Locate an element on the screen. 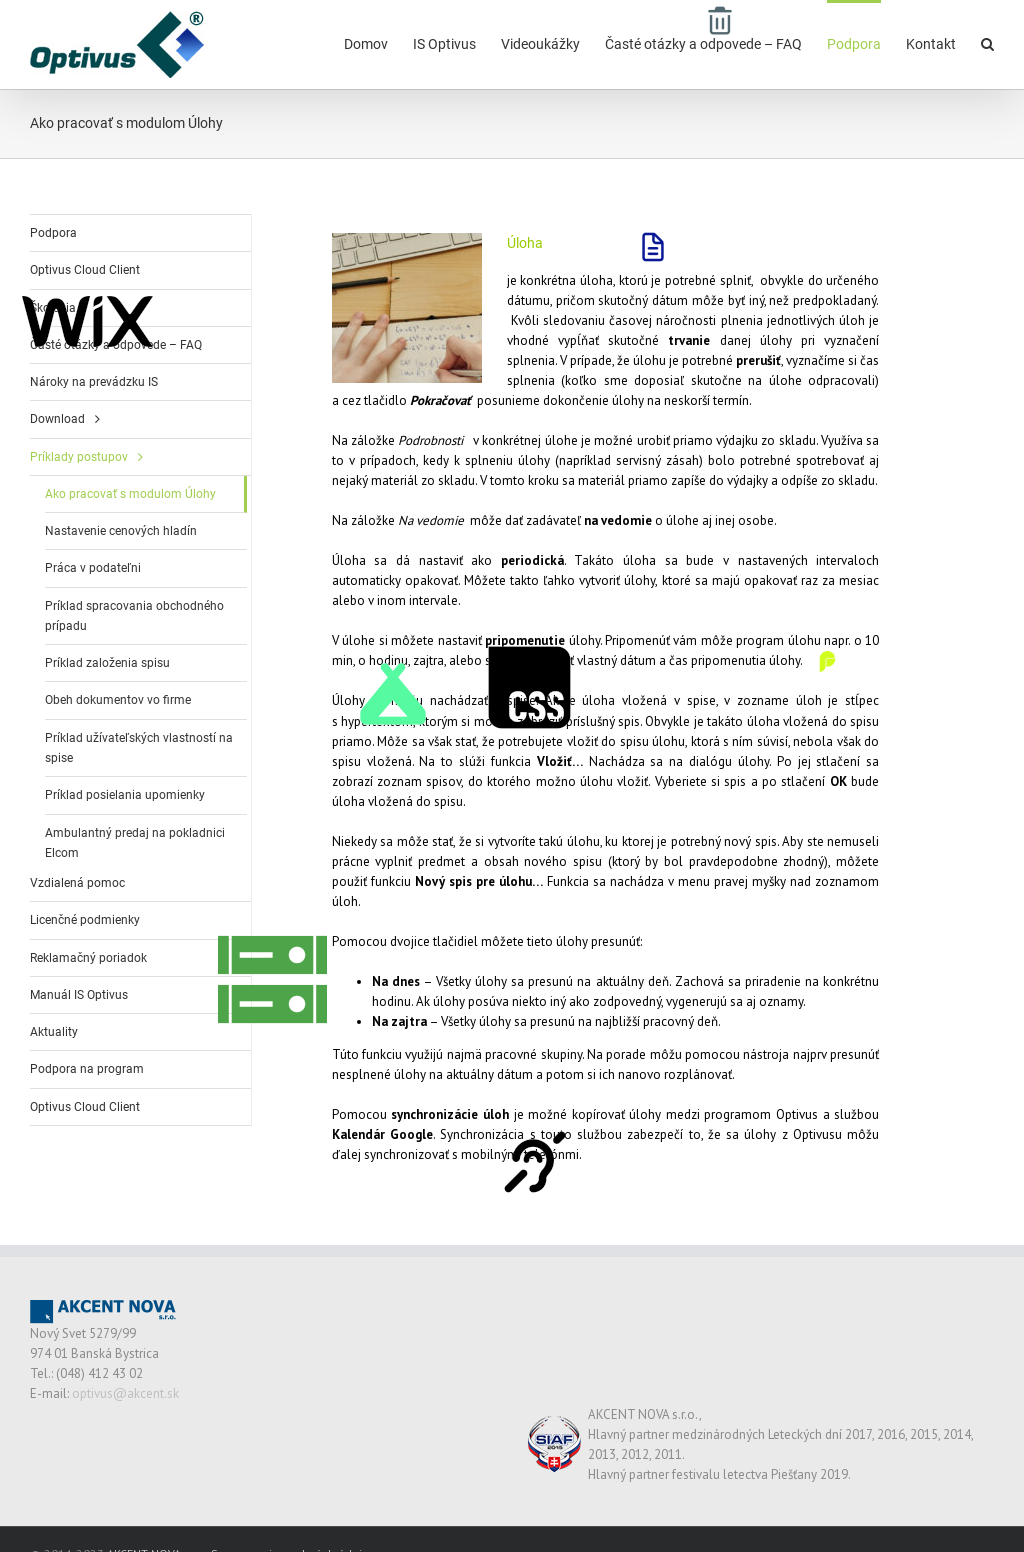 The height and width of the screenshot is (1552, 1024). CSS programming language logo is located at coordinates (529, 687).